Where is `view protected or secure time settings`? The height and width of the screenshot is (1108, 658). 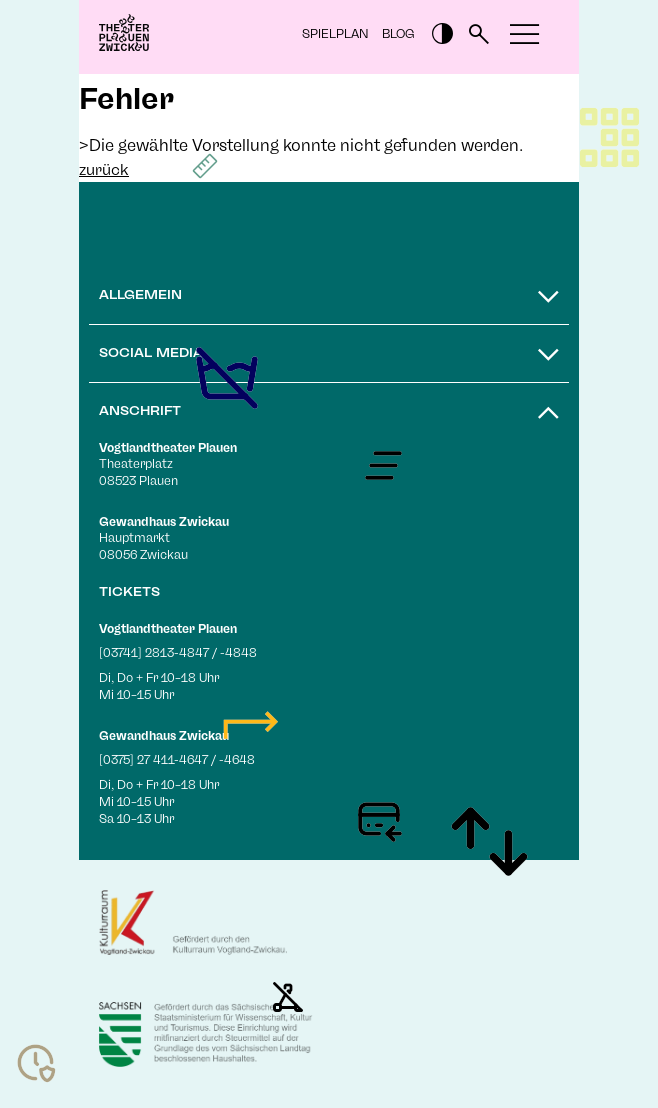
view protected or secure time settings is located at coordinates (35, 1062).